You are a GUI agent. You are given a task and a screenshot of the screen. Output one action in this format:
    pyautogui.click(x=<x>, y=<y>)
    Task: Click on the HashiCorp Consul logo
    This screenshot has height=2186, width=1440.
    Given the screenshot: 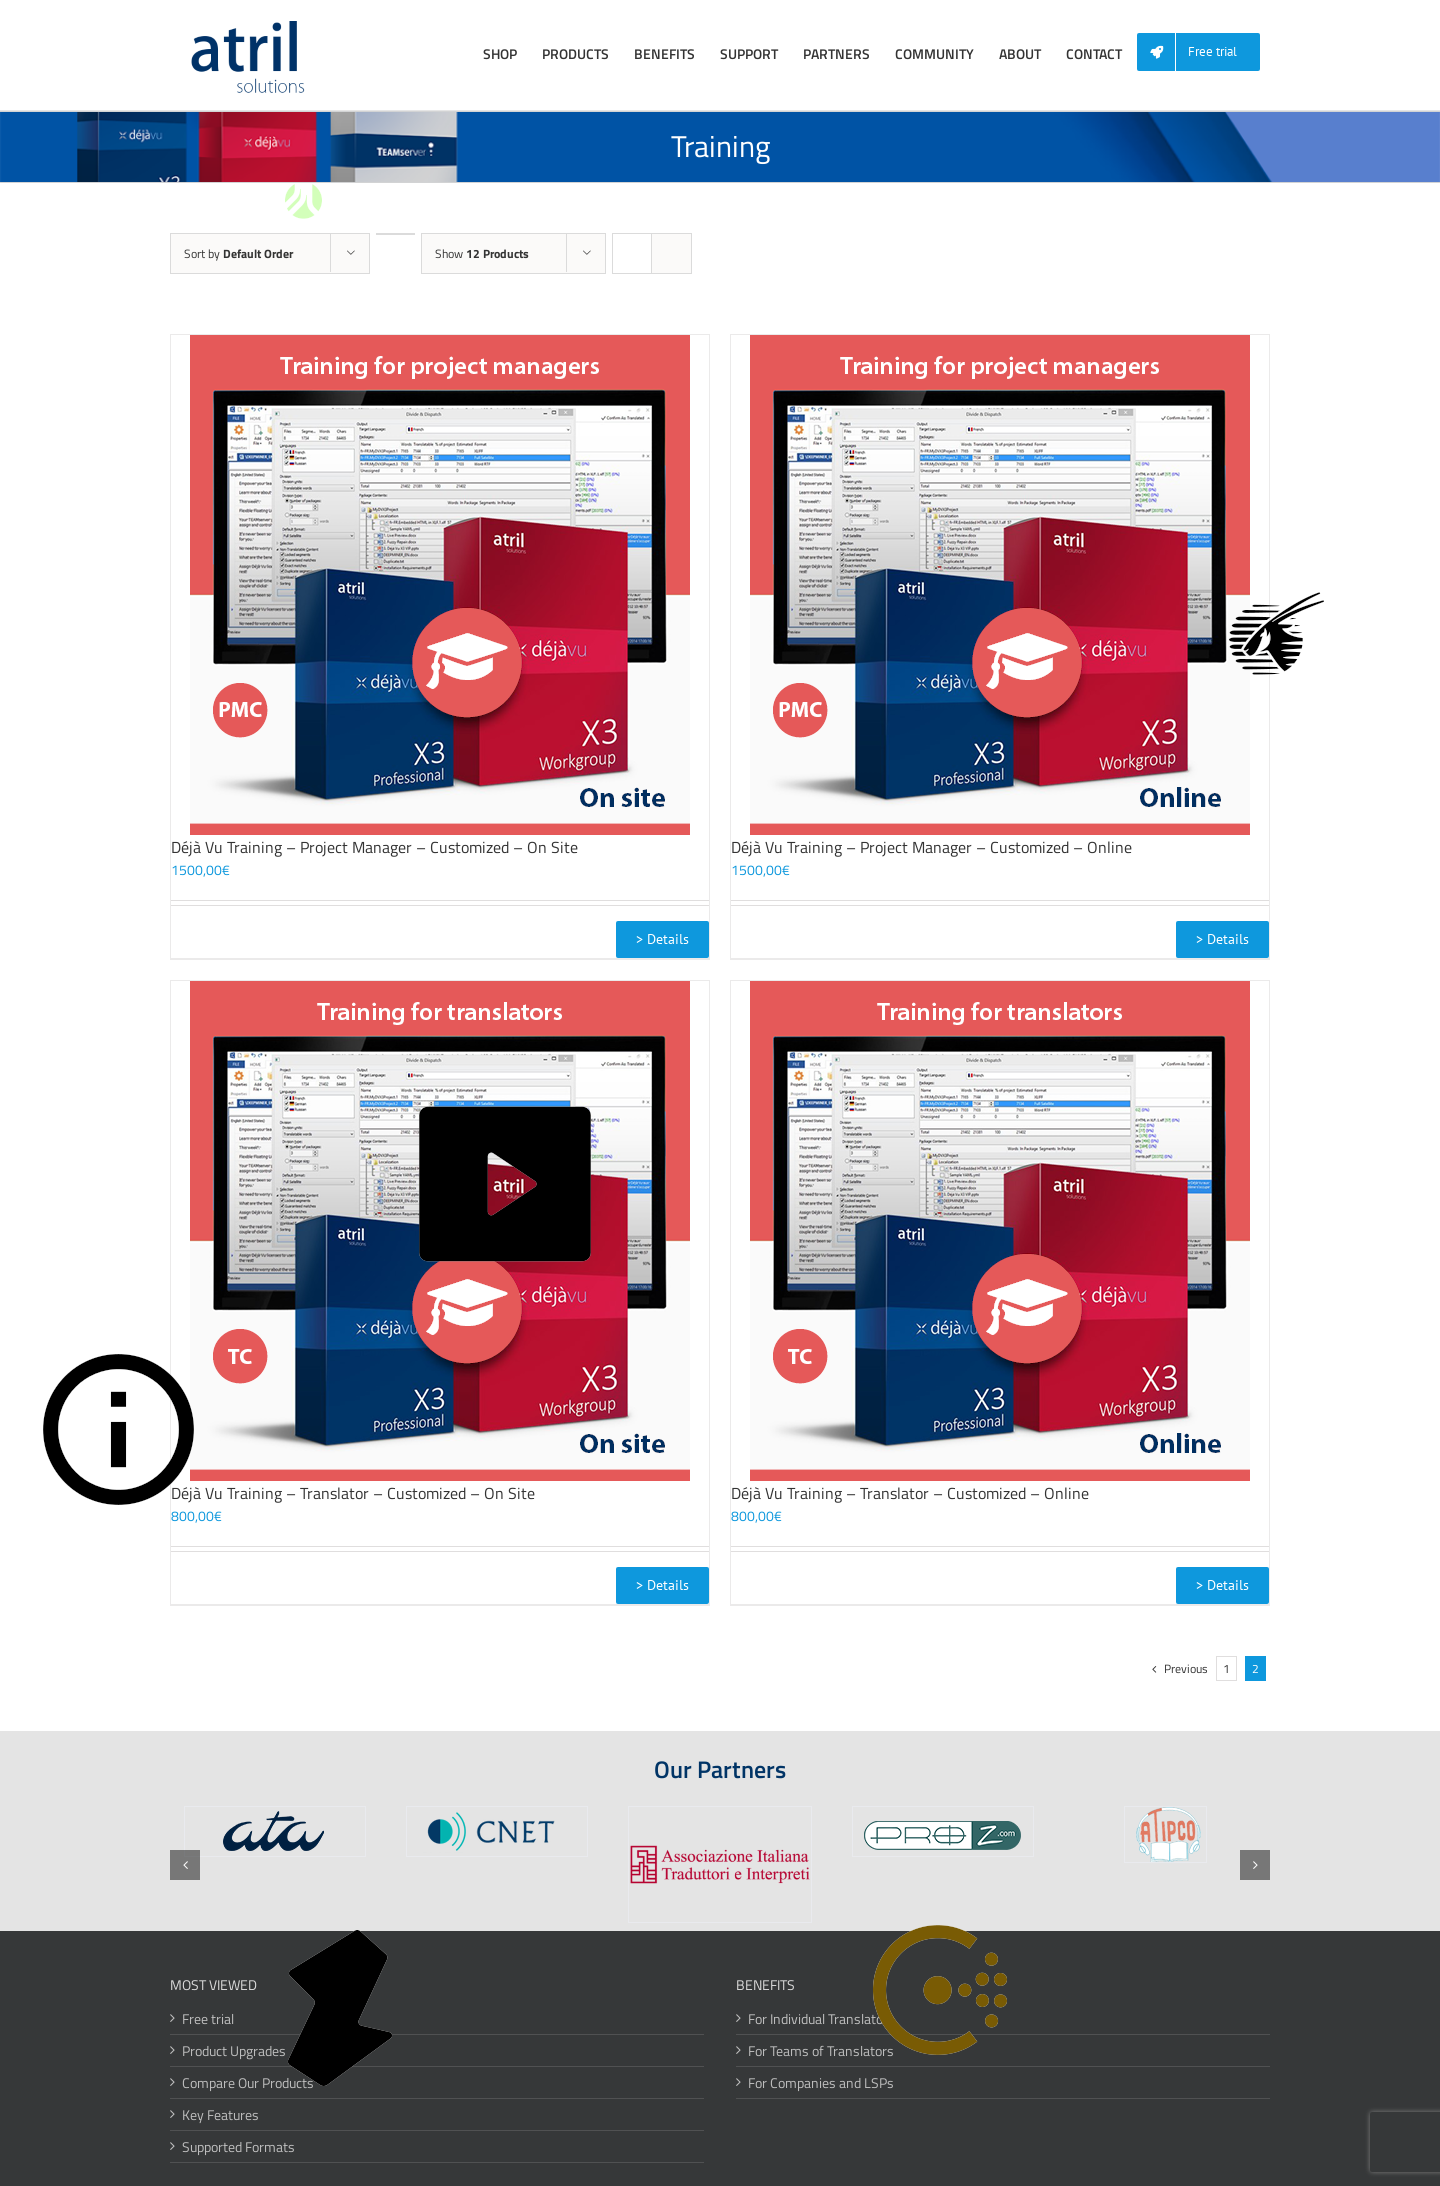 What is the action you would take?
    pyautogui.click(x=940, y=1990)
    